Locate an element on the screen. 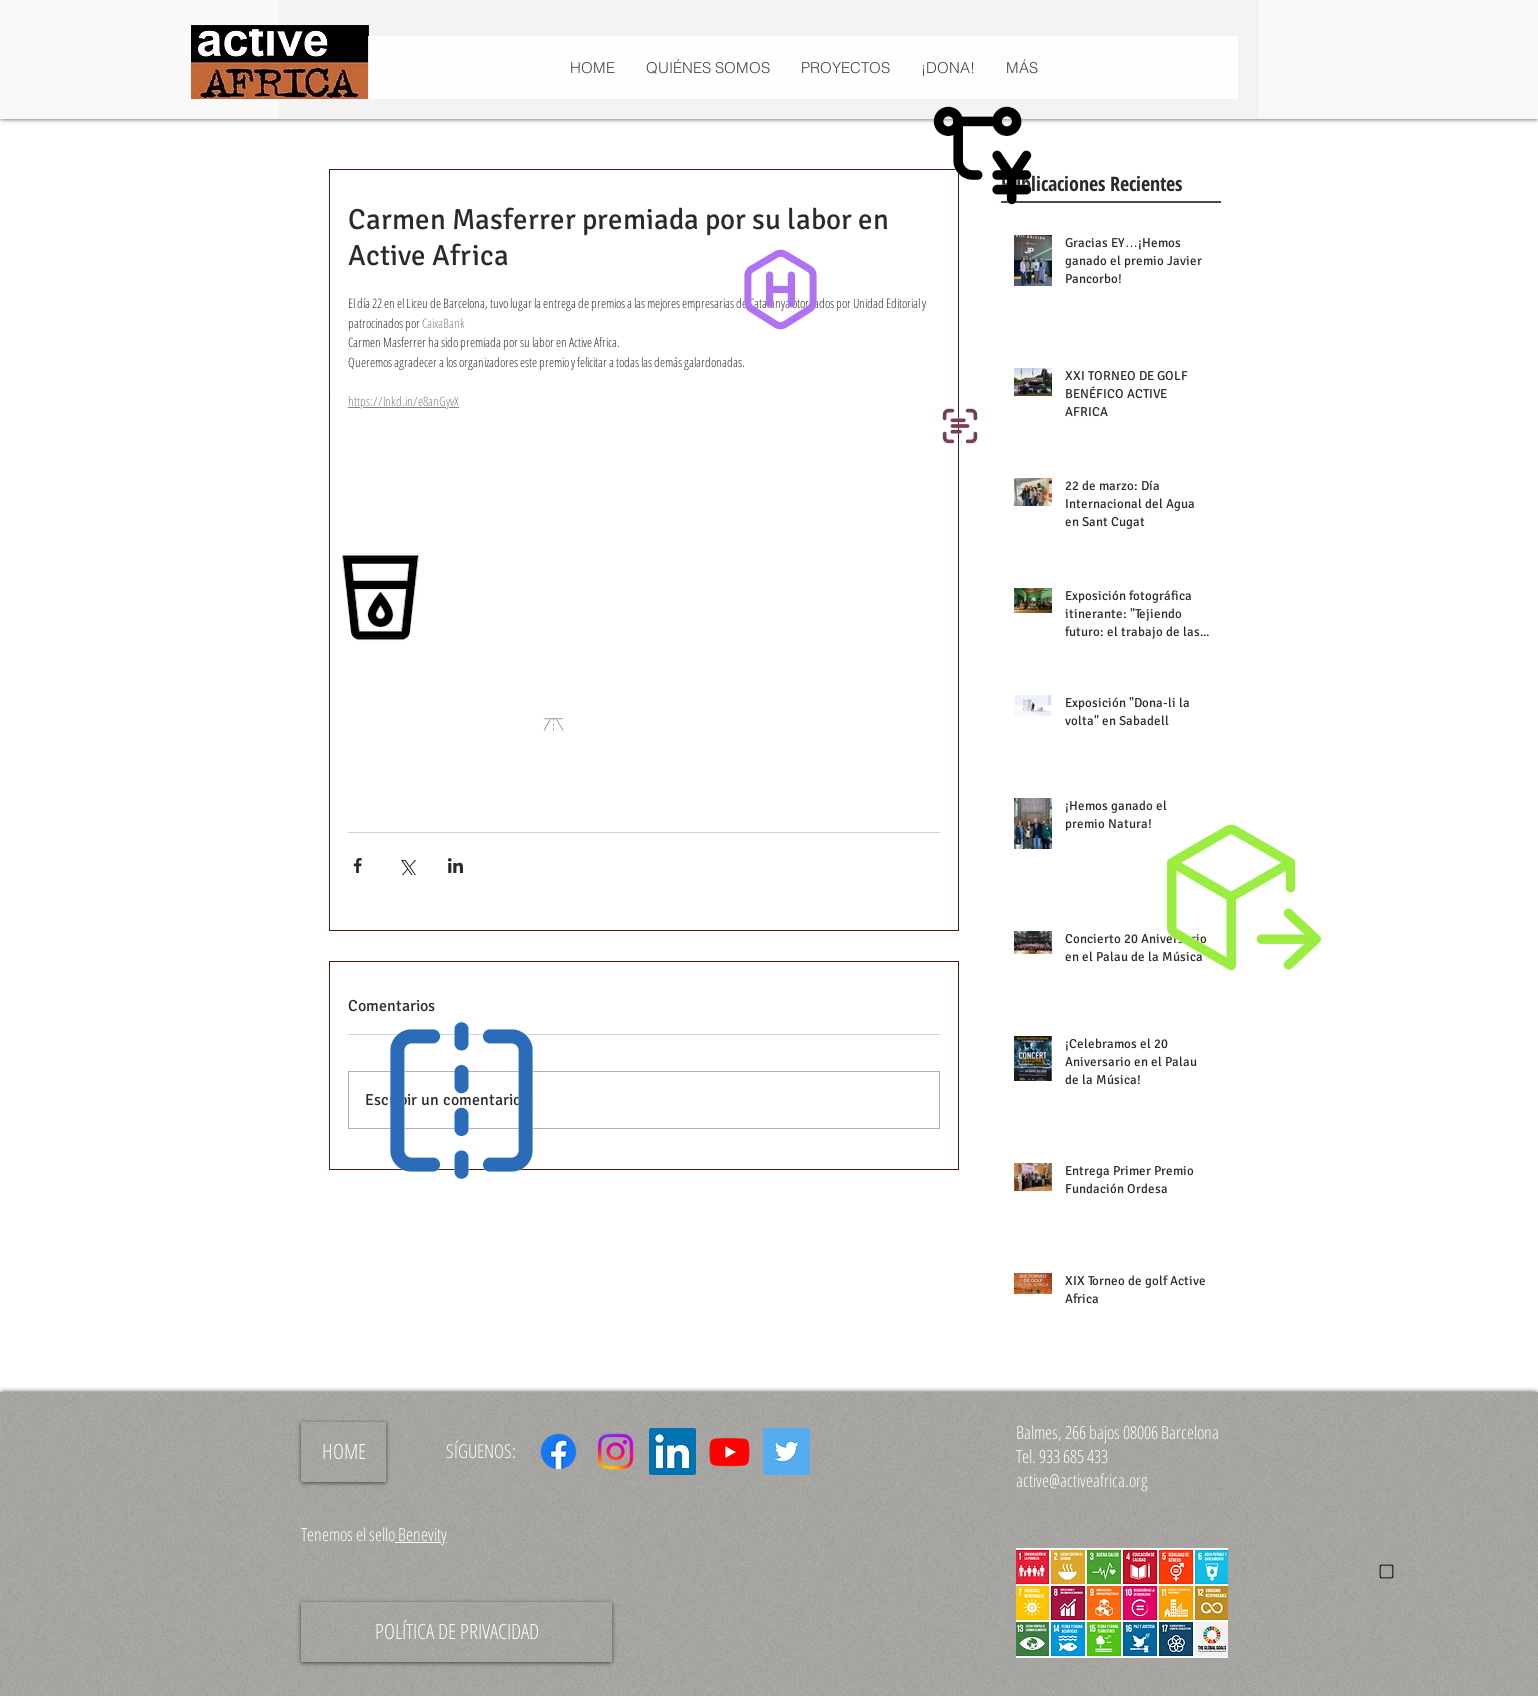 The image size is (1538, 1696). open Hexo blogging framework is located at coordinates (780, 289).